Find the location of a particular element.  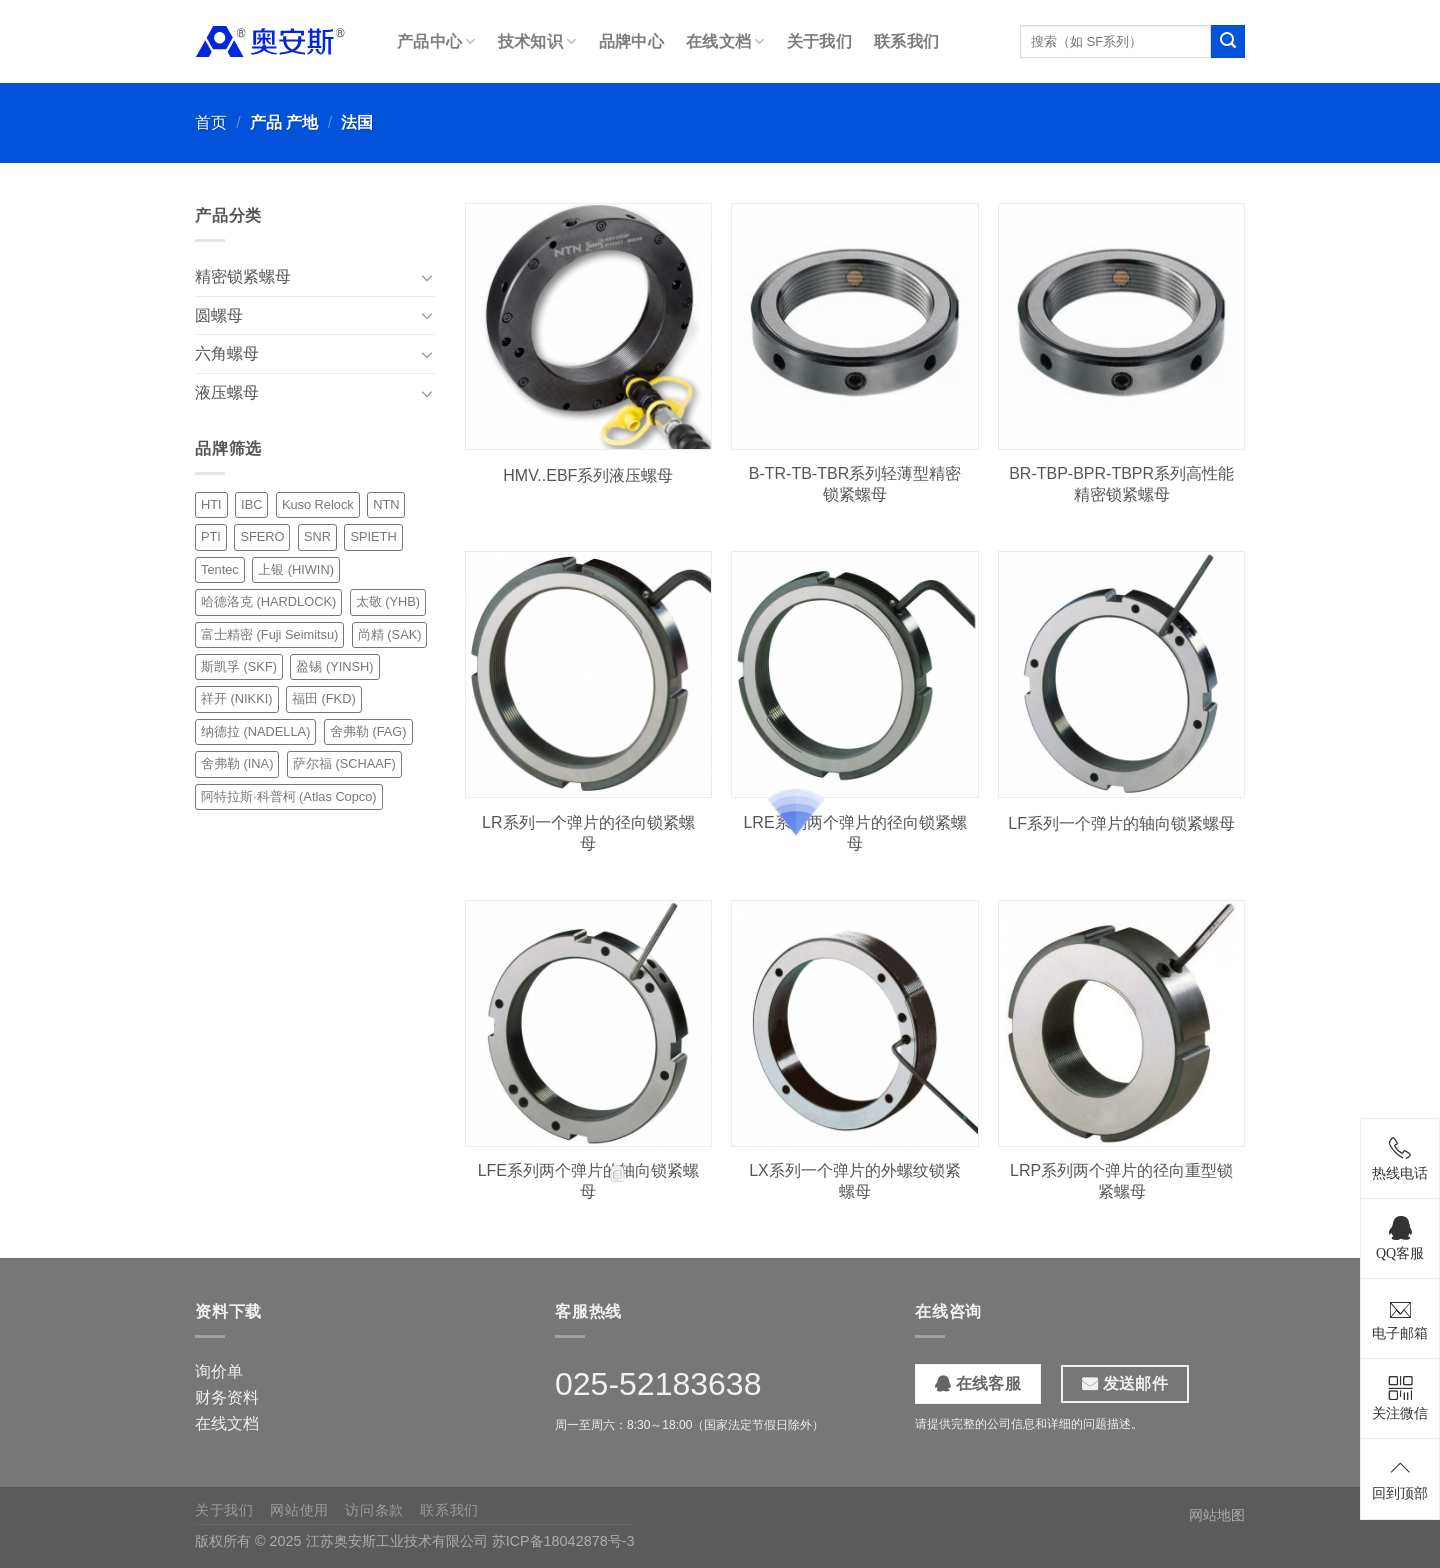

indicates active wireless network connection is located at coordinates (796, 812).